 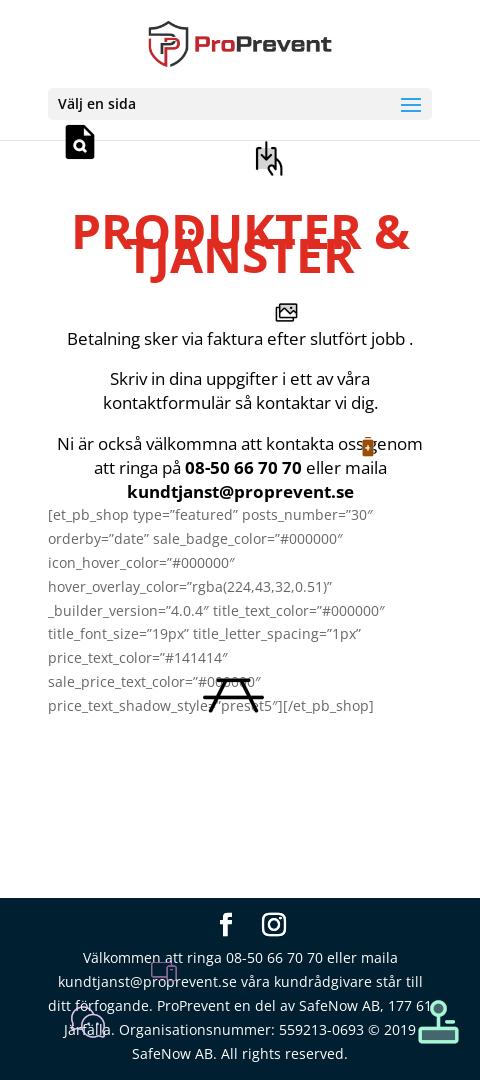 What do you see at coordinates (267, 158) in the screenshot?
I see `withdraw cash or funds` at bounding box center [267, 158].